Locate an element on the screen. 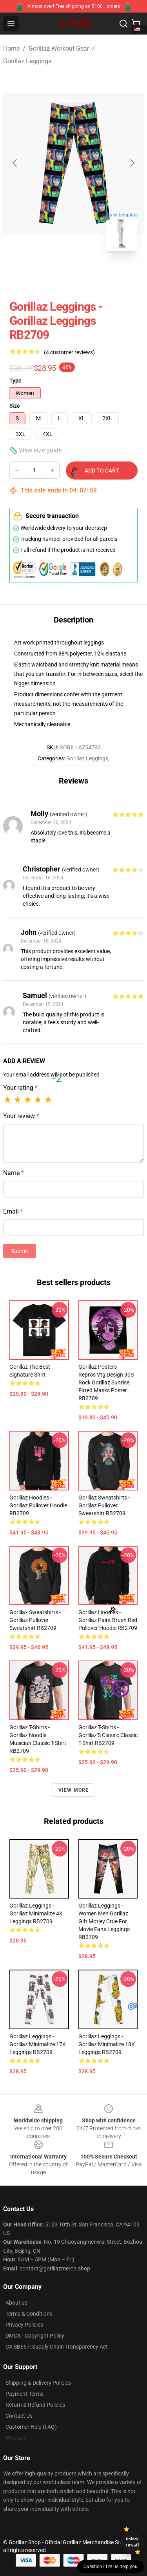 Image resolution: width=147 pixels, height=2576 pixels. access settings or configuration options is located at coordinates (112, 1609).